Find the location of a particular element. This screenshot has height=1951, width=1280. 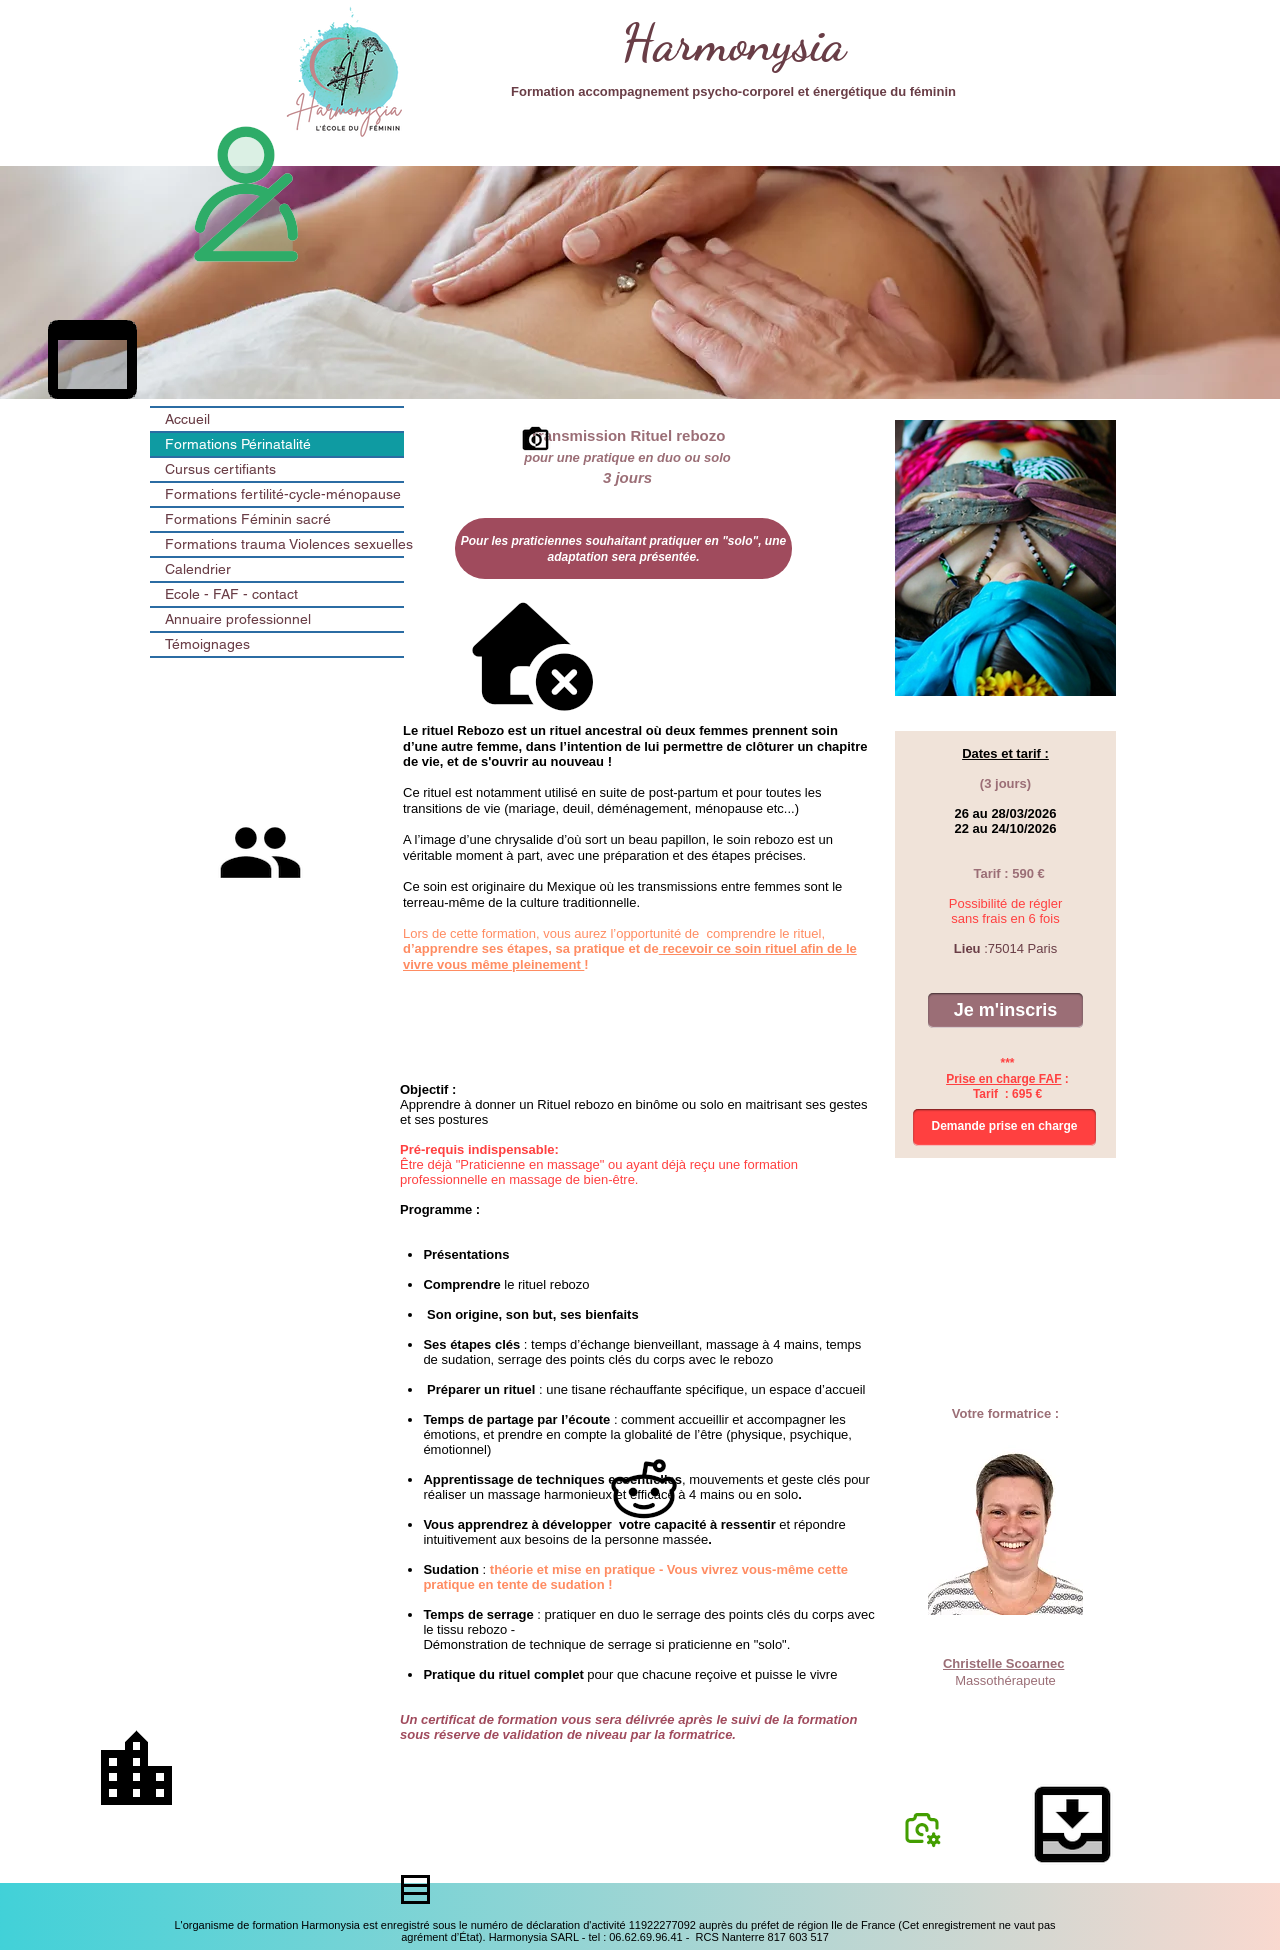

open the Reddit app is located at coordinates (644, 1492).